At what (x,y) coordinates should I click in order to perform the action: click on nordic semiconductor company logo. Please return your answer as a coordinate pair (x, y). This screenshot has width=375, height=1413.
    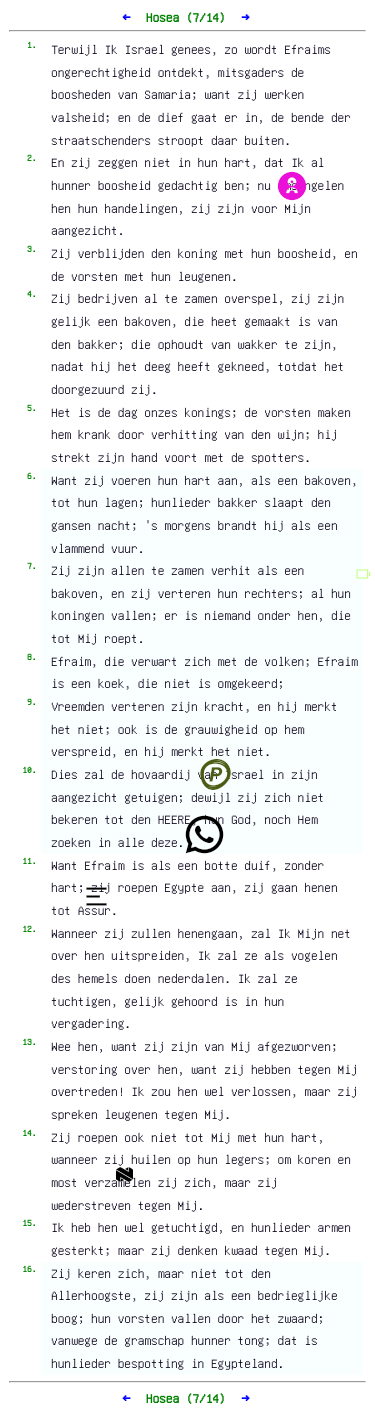
    Looking at the image, I should click on (124, 1174).